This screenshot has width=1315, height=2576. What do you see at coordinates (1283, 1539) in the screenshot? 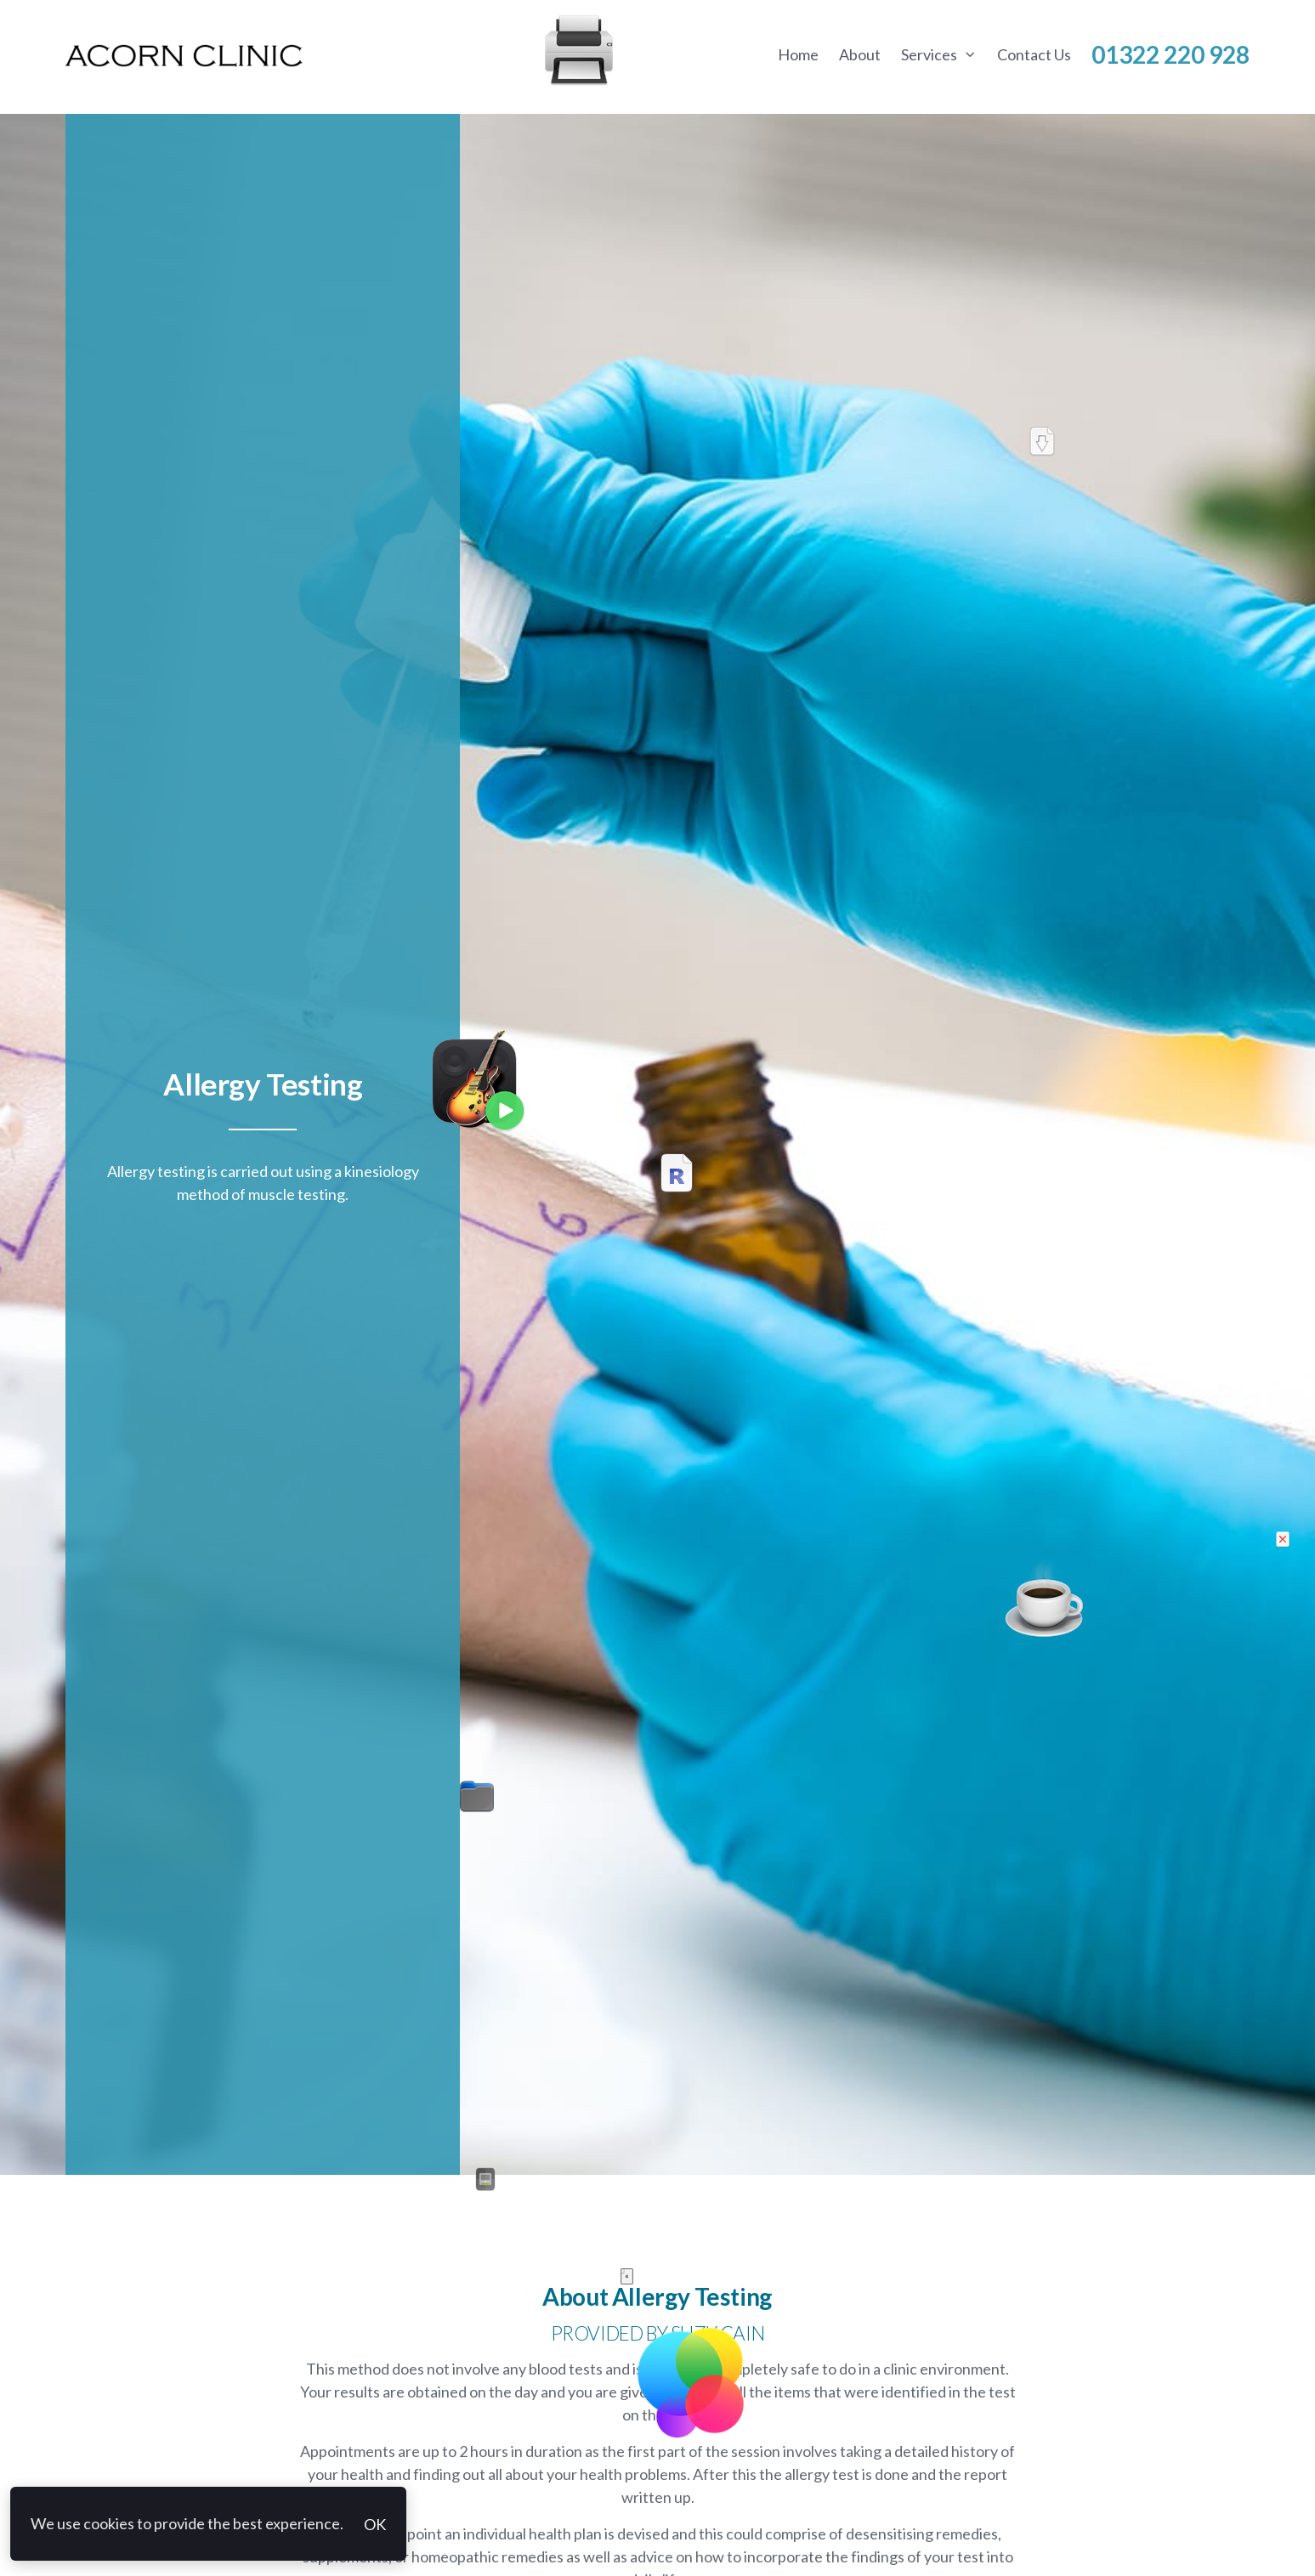
I see `indicates a broken or invalid symbolic link` at bounding box center [1283, 1539].